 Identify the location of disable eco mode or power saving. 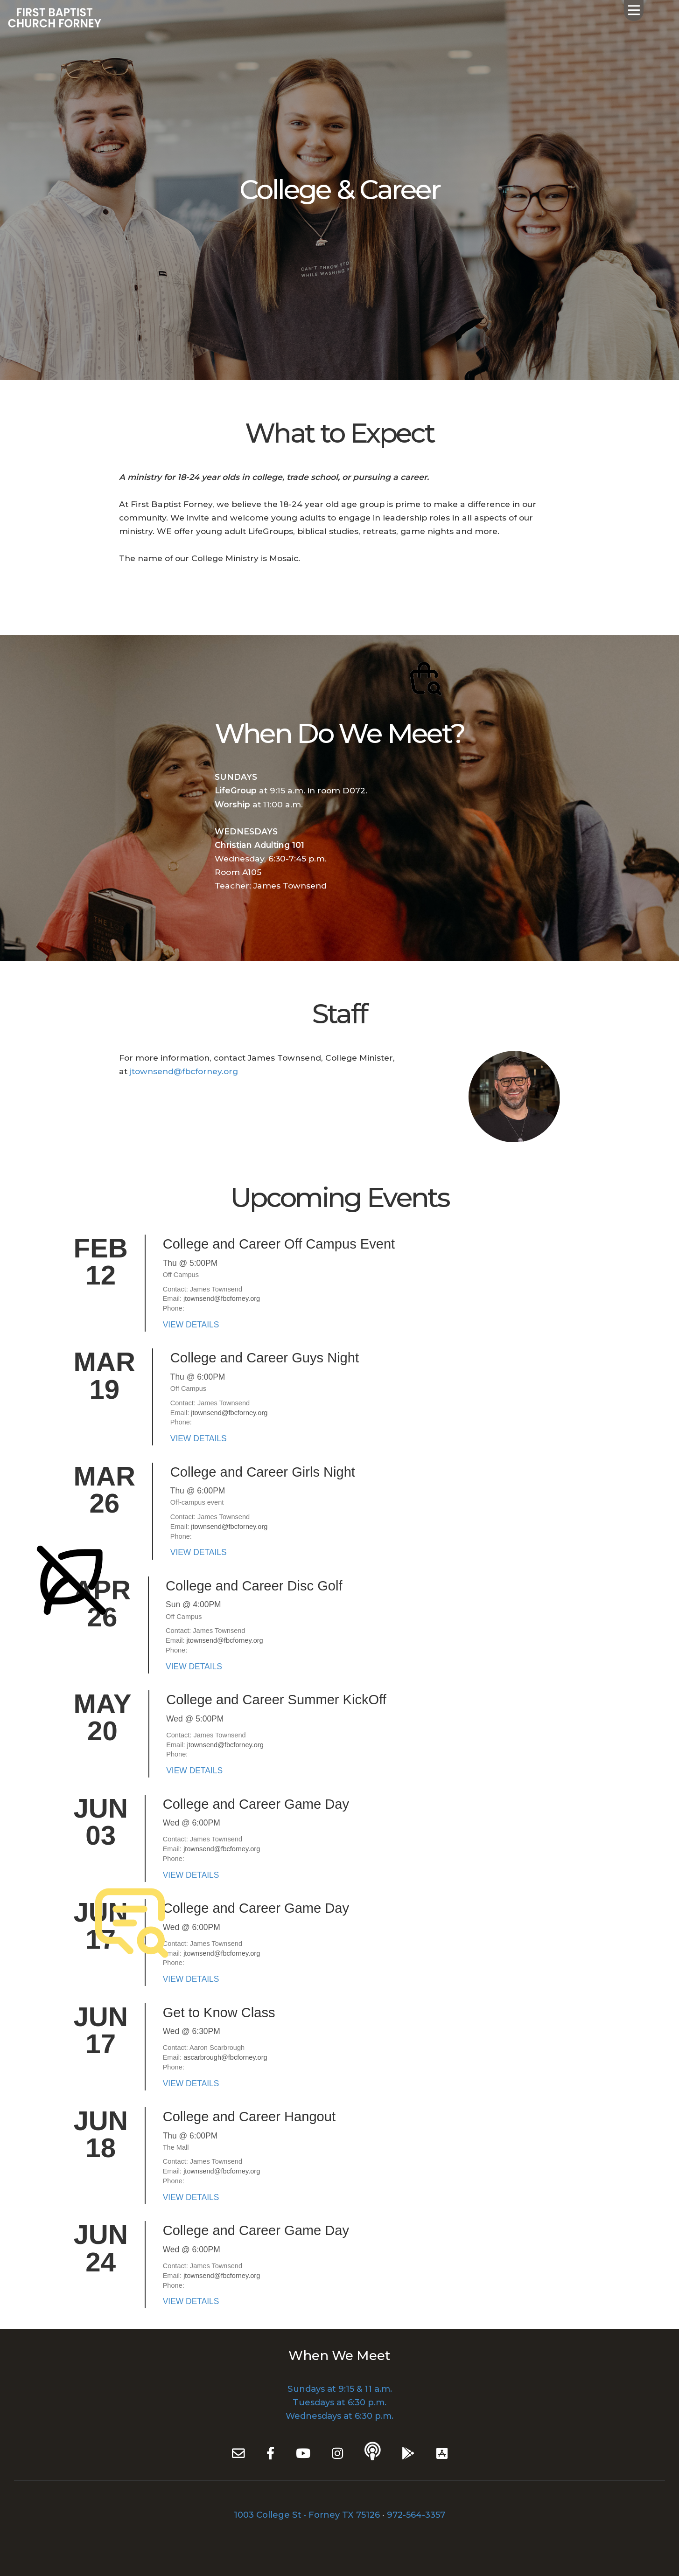
(71, 1580).